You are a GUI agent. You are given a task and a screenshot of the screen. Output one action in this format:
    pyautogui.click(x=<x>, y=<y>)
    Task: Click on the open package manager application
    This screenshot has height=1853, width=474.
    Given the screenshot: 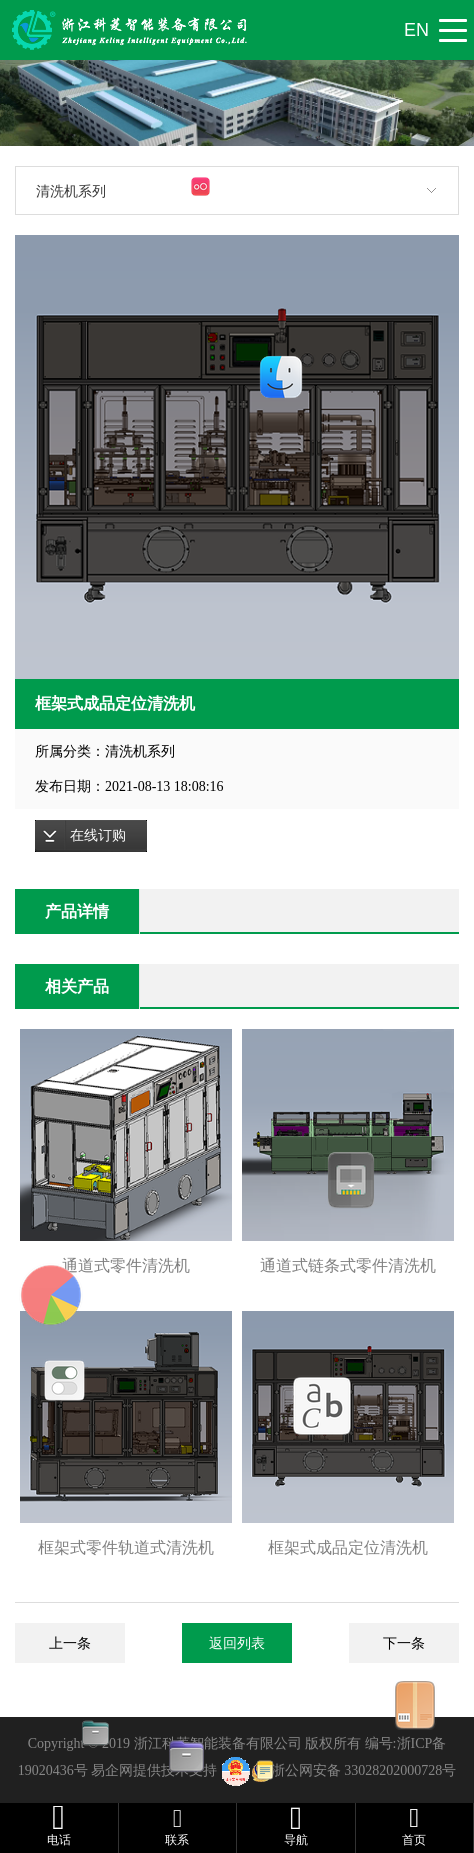 What is the action you would take?
    pyautogui.click(x=415, y=1705)
    